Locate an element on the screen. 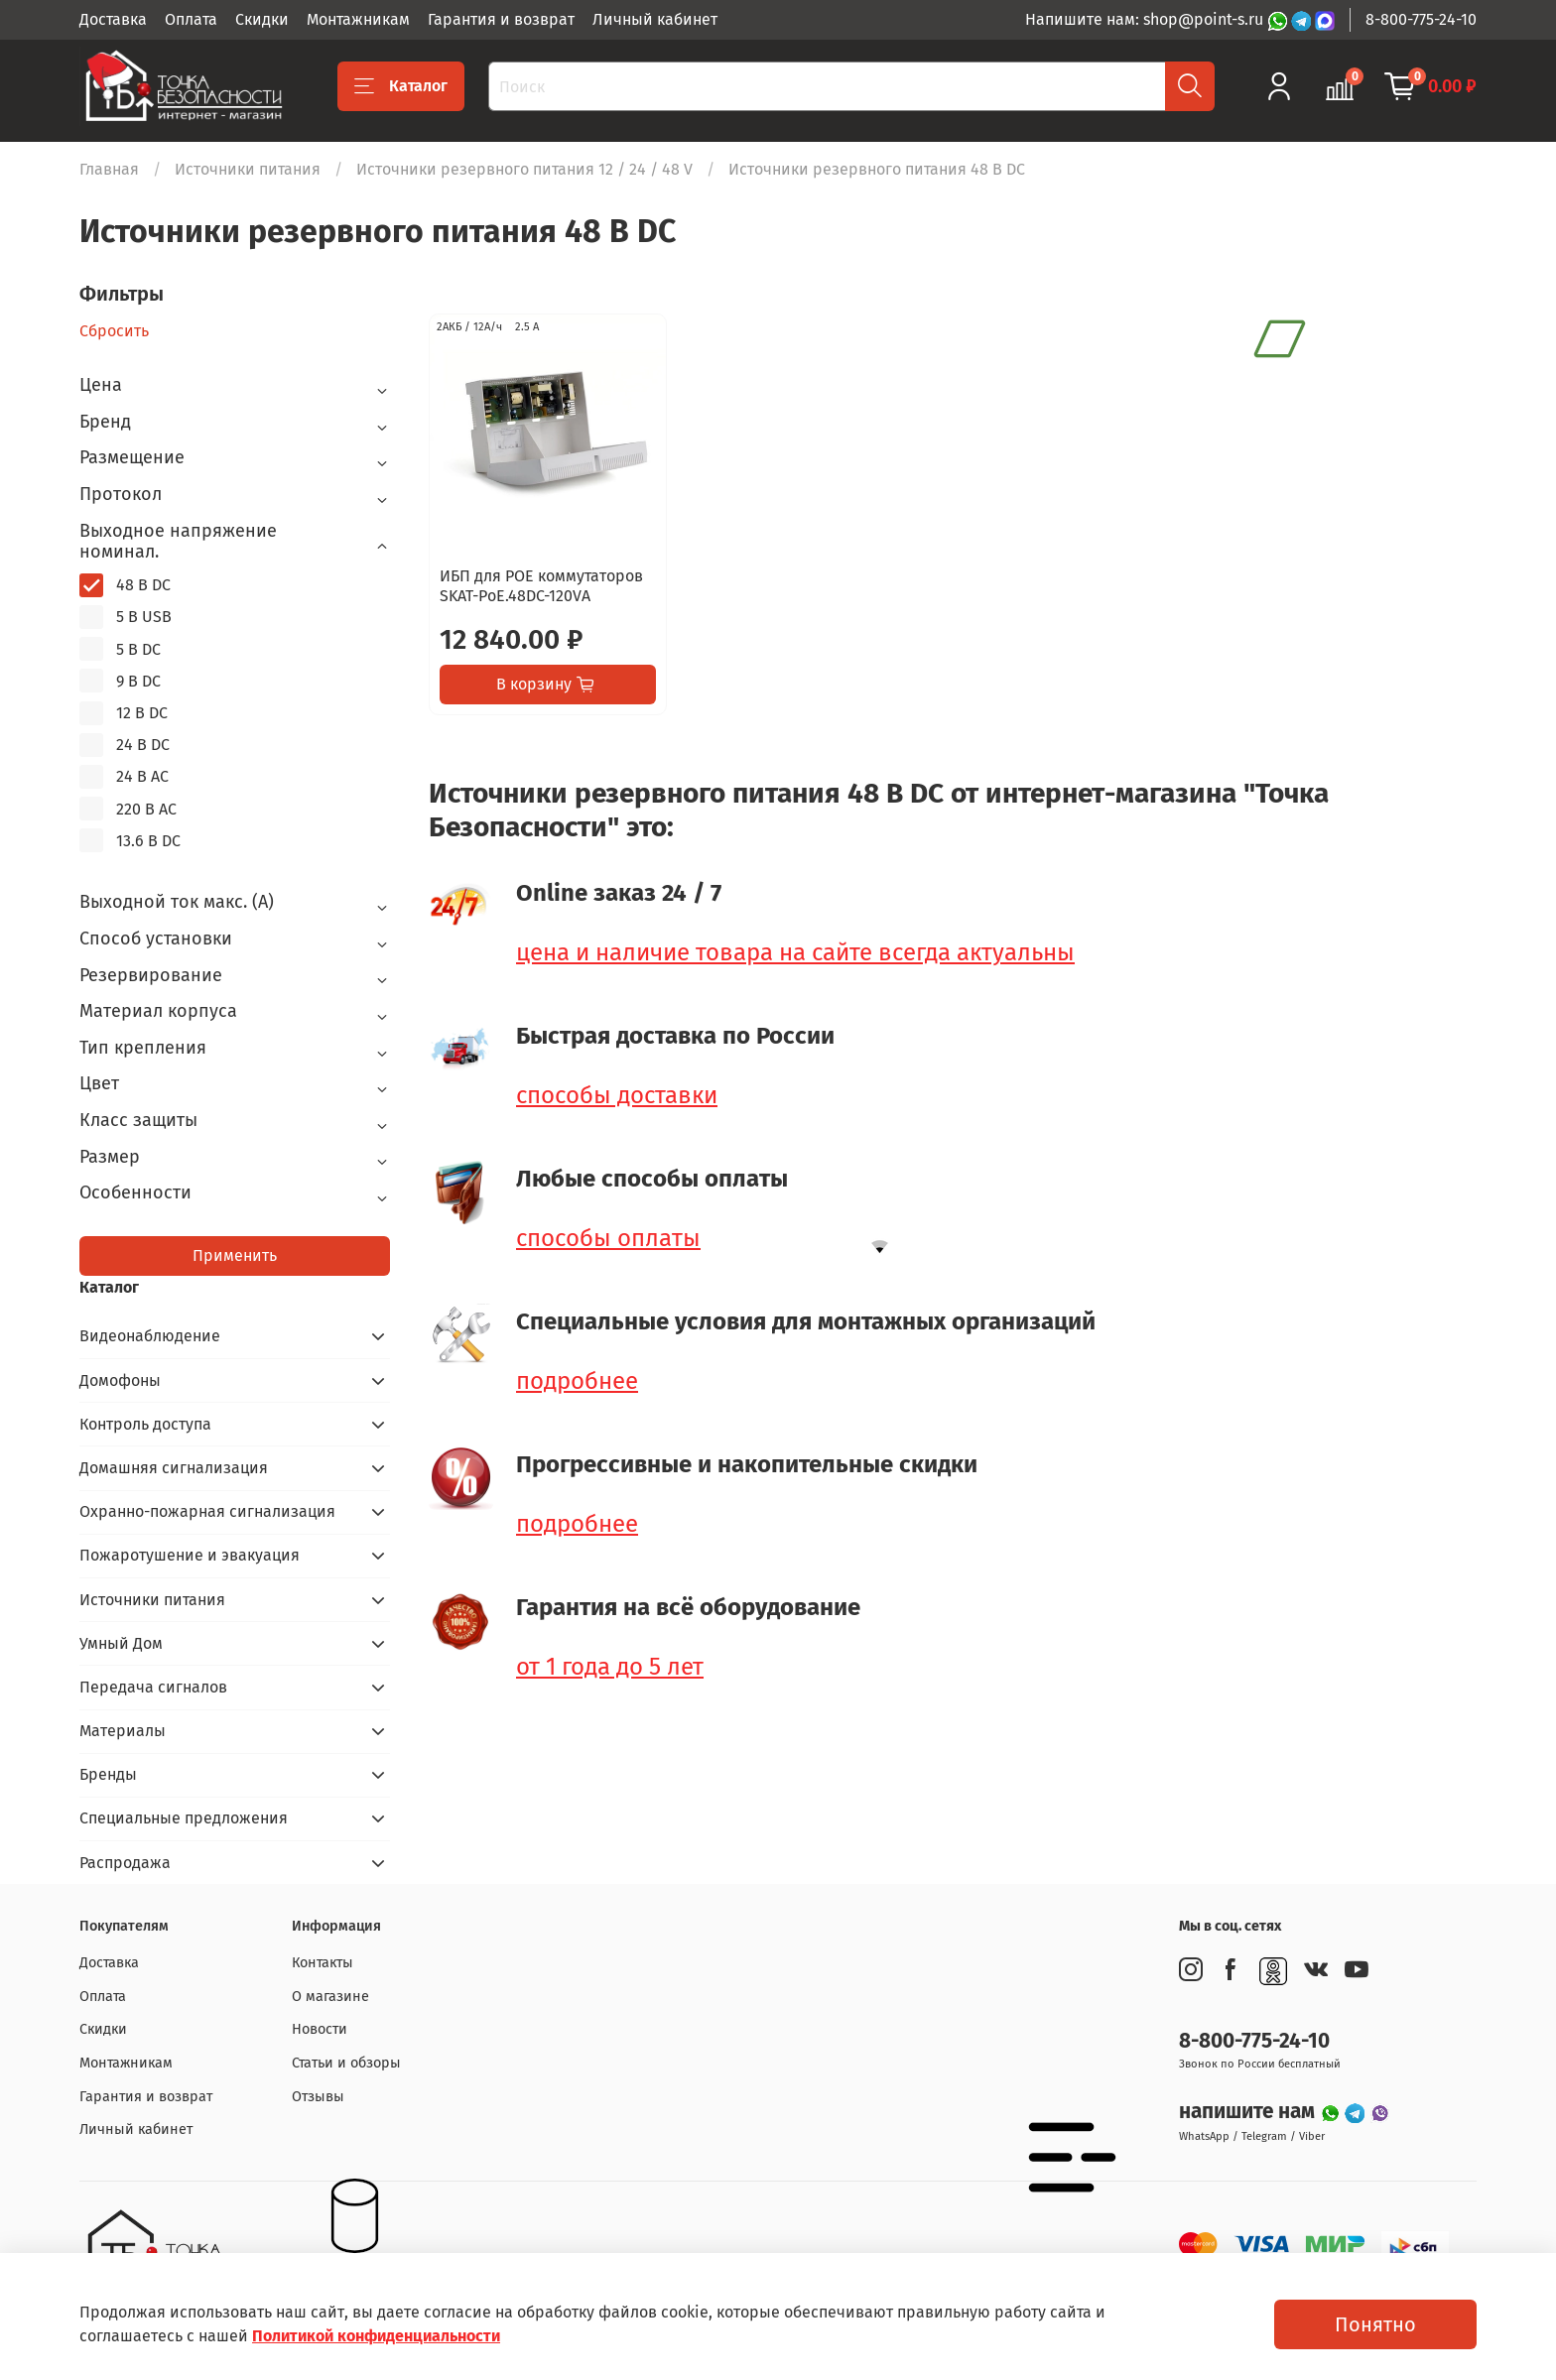  indicates weak wifi signal strength (1 bar) is located at coordinates (879, 1246).